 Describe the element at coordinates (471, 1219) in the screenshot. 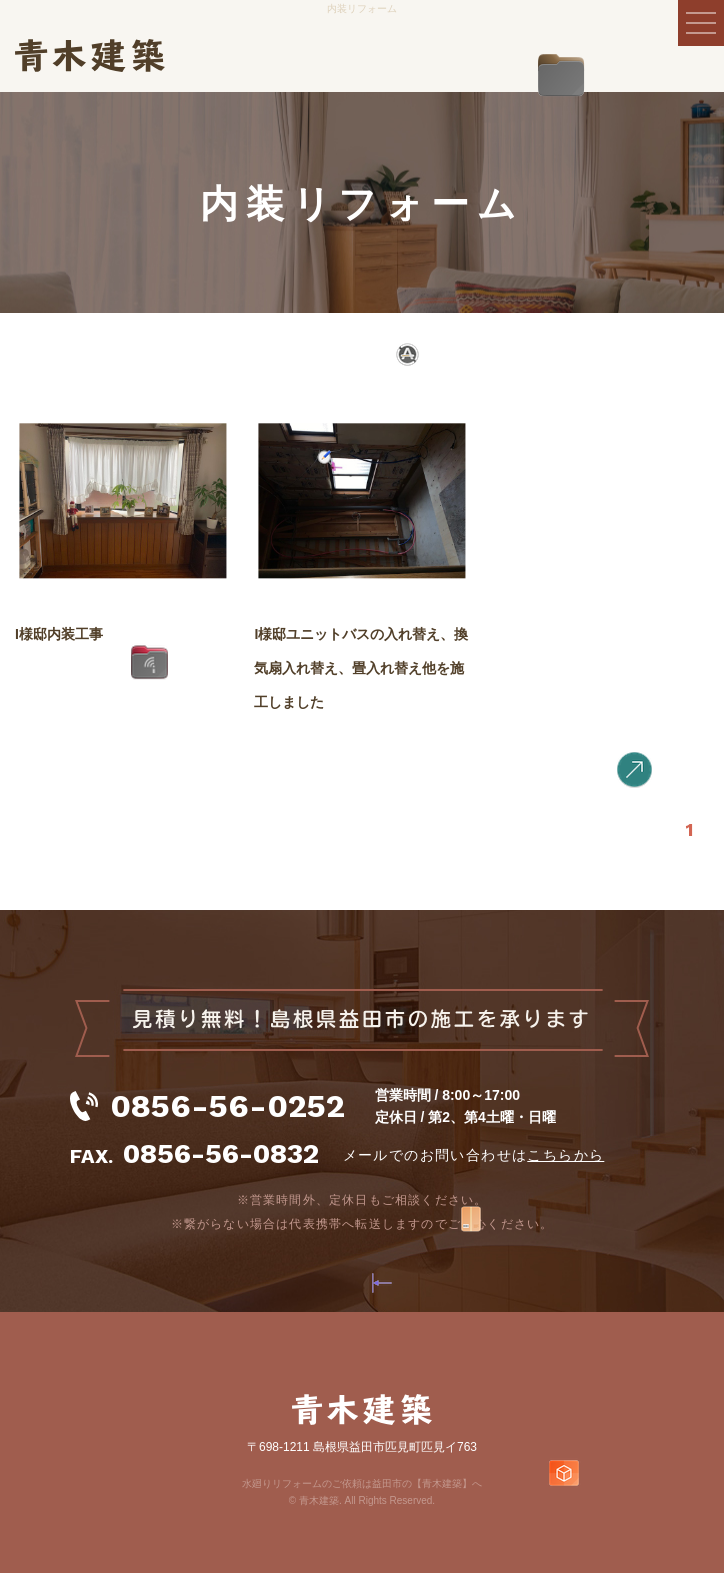

I see `open package manager application` at that location.